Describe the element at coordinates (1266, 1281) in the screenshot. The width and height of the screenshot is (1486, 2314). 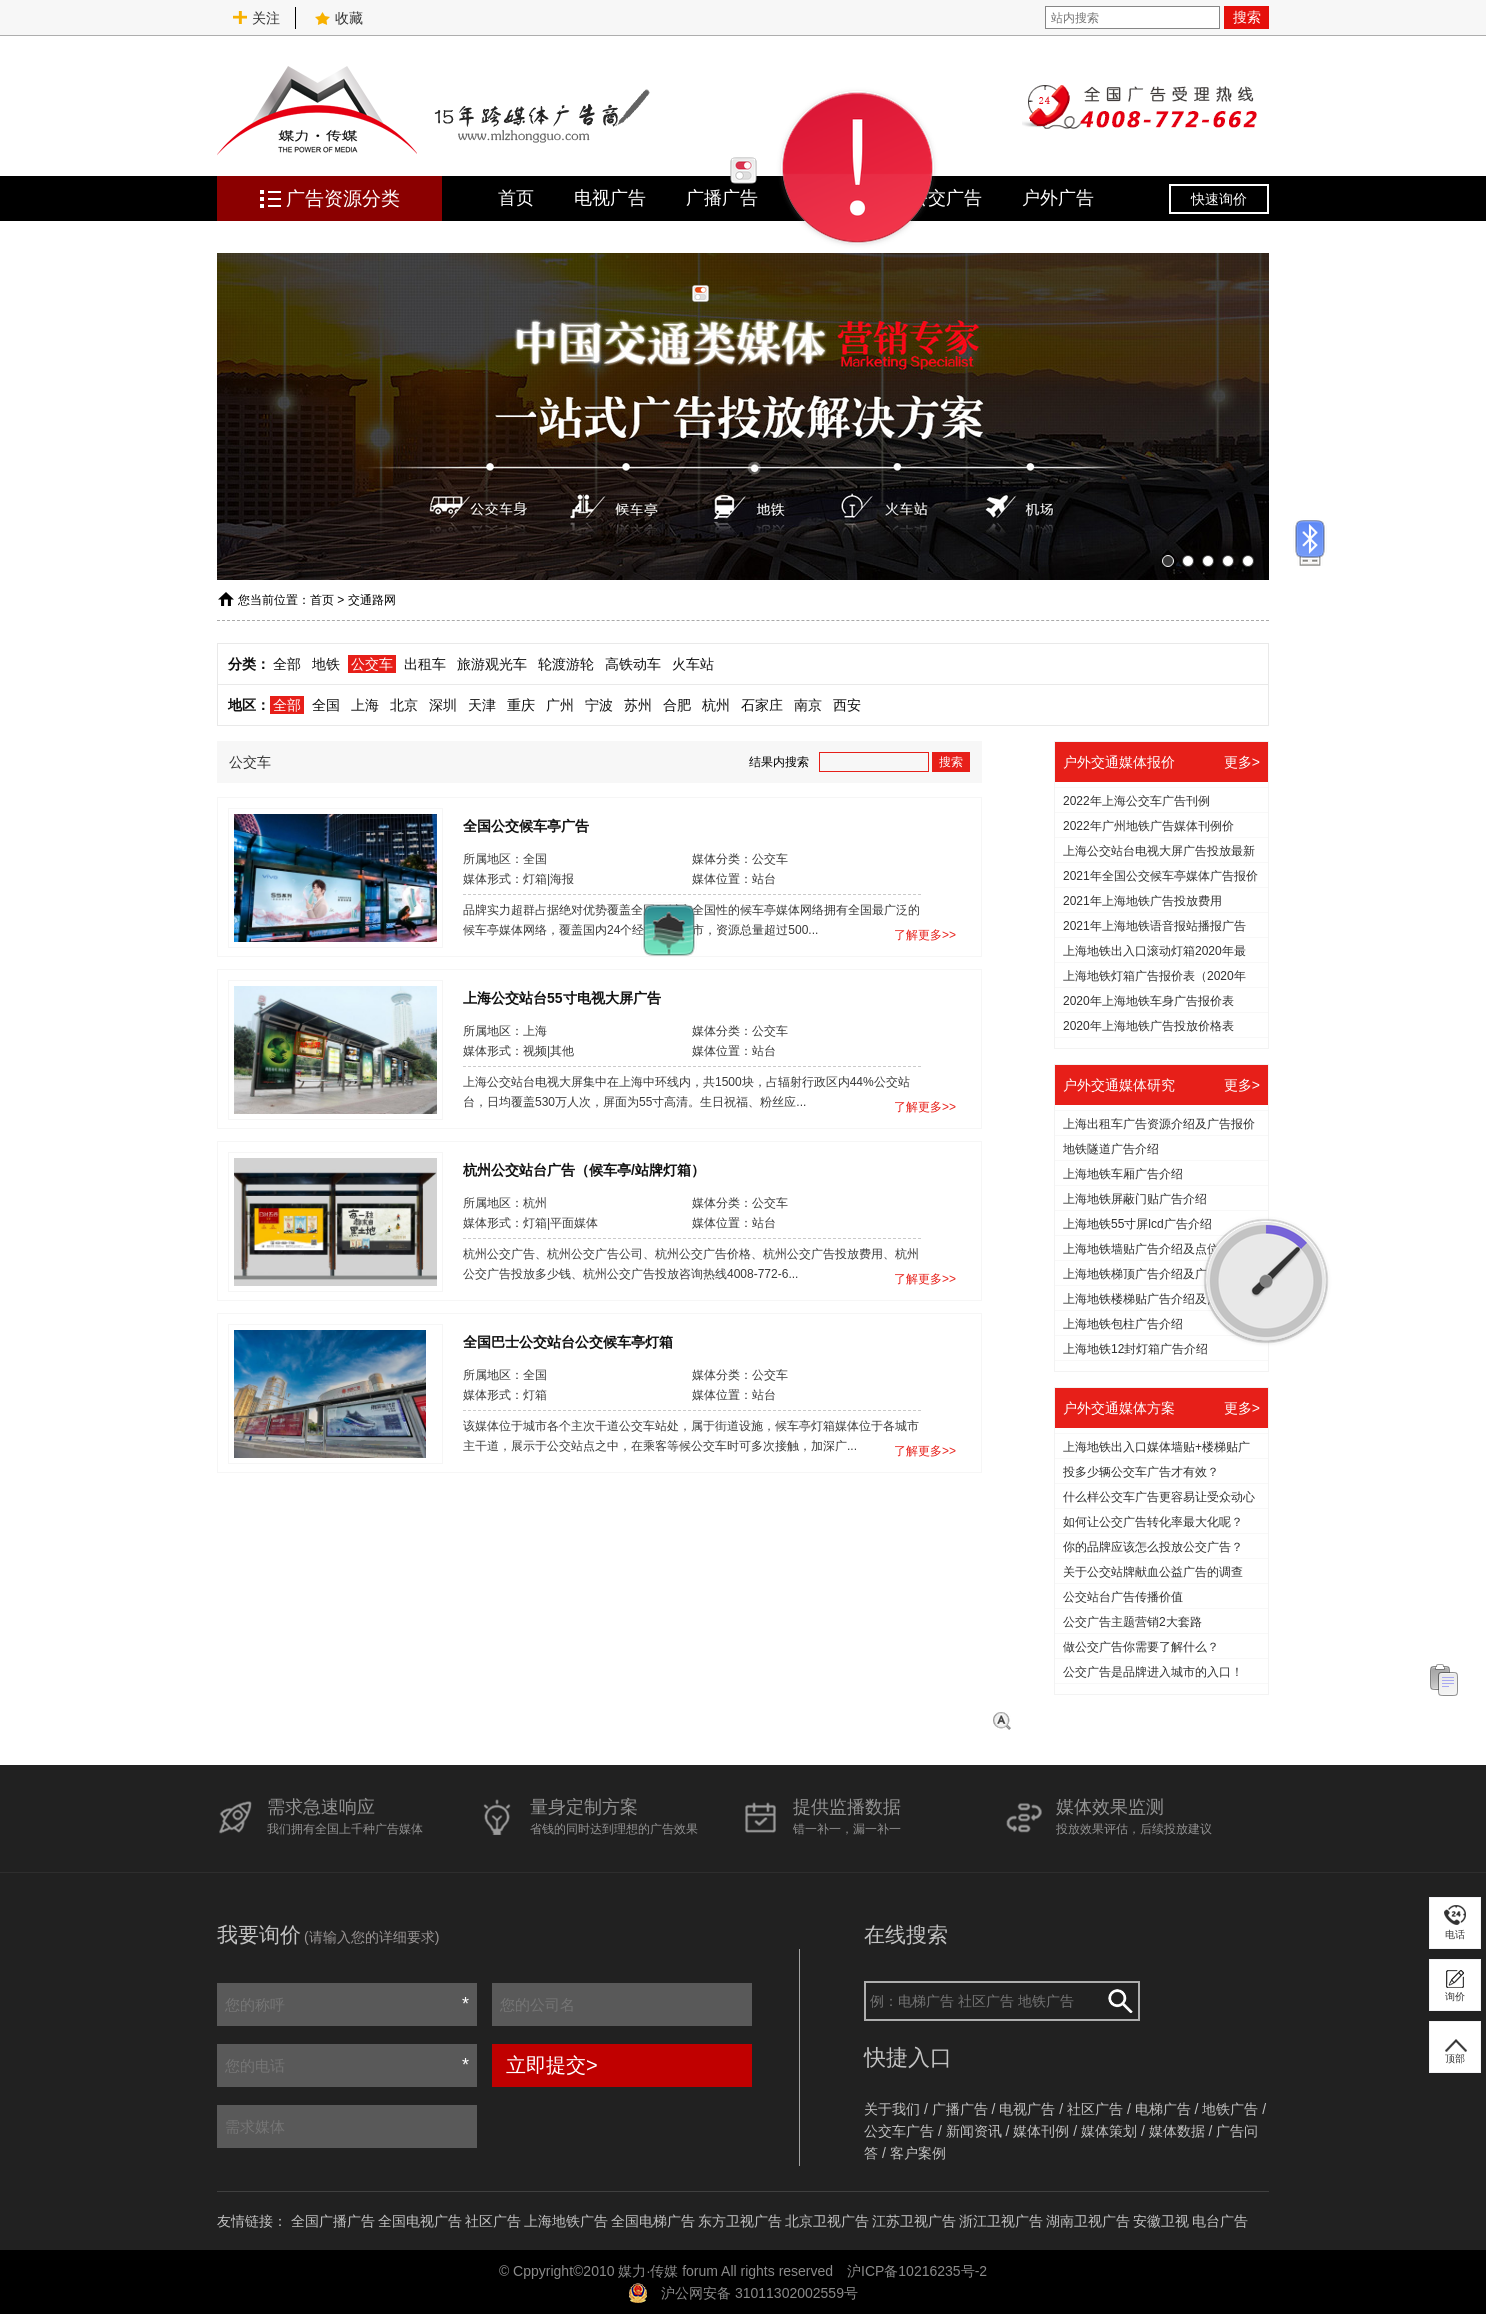
I see `open sysprof system profiler` at that location.